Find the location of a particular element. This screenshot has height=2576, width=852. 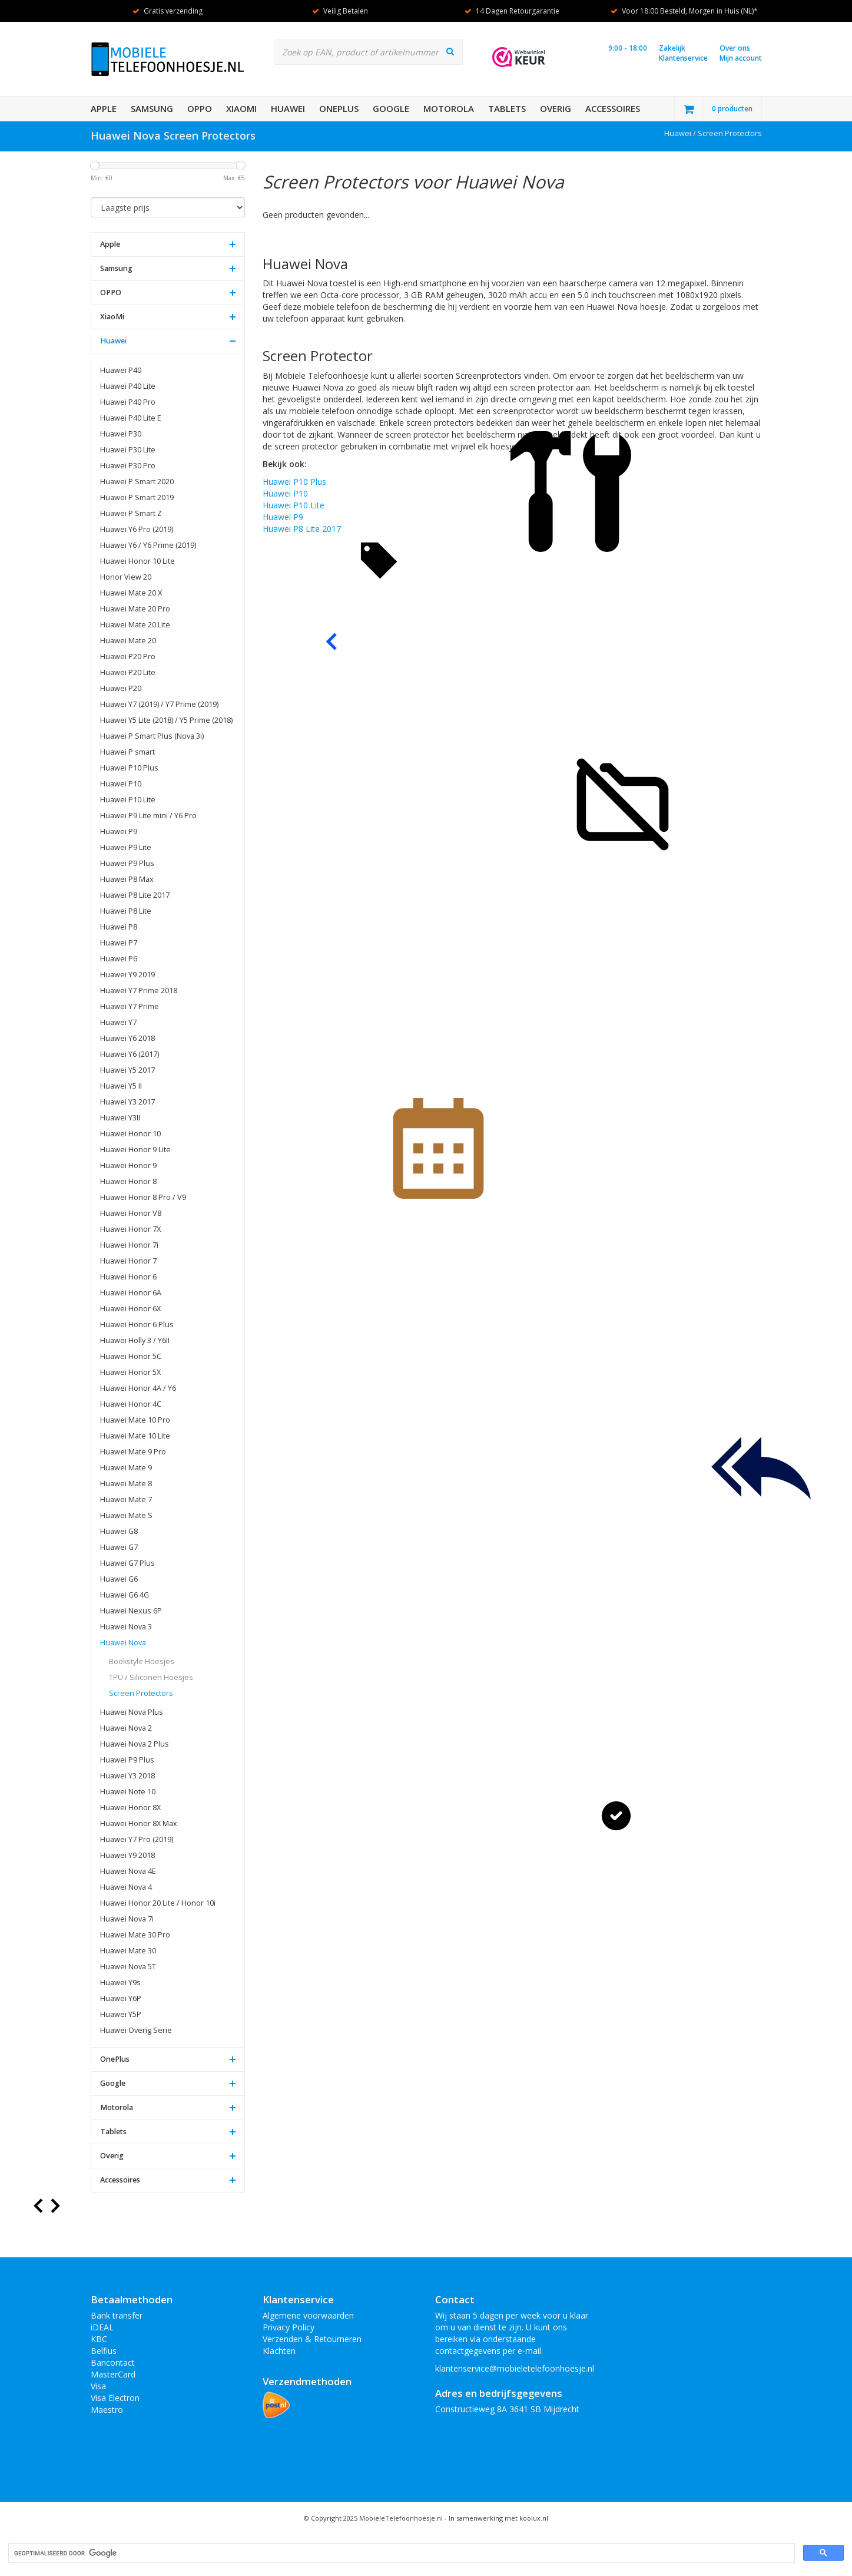

reply to all recipients is located at coordinates (761, 1467).